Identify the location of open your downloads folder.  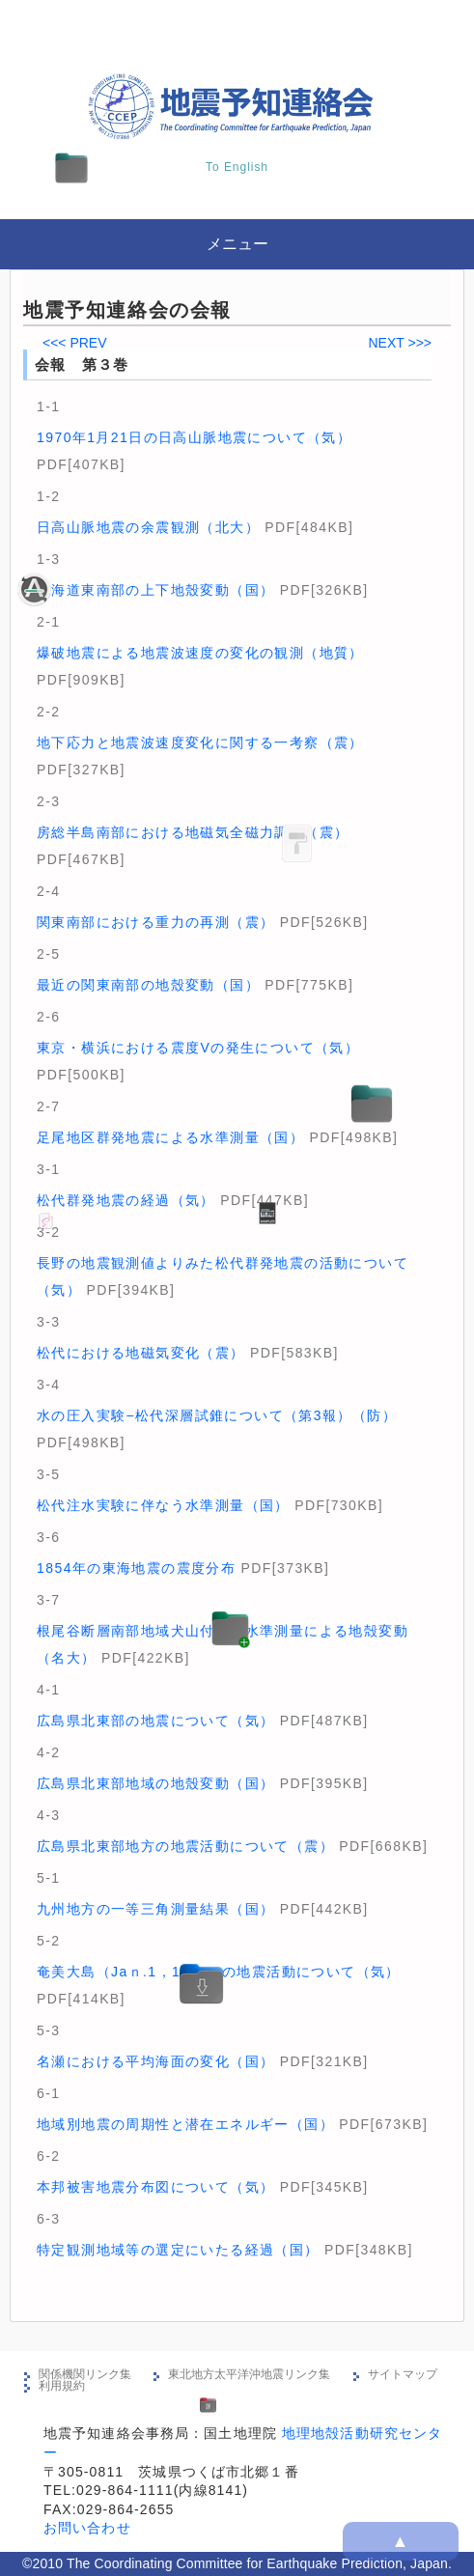
(201, 1983).